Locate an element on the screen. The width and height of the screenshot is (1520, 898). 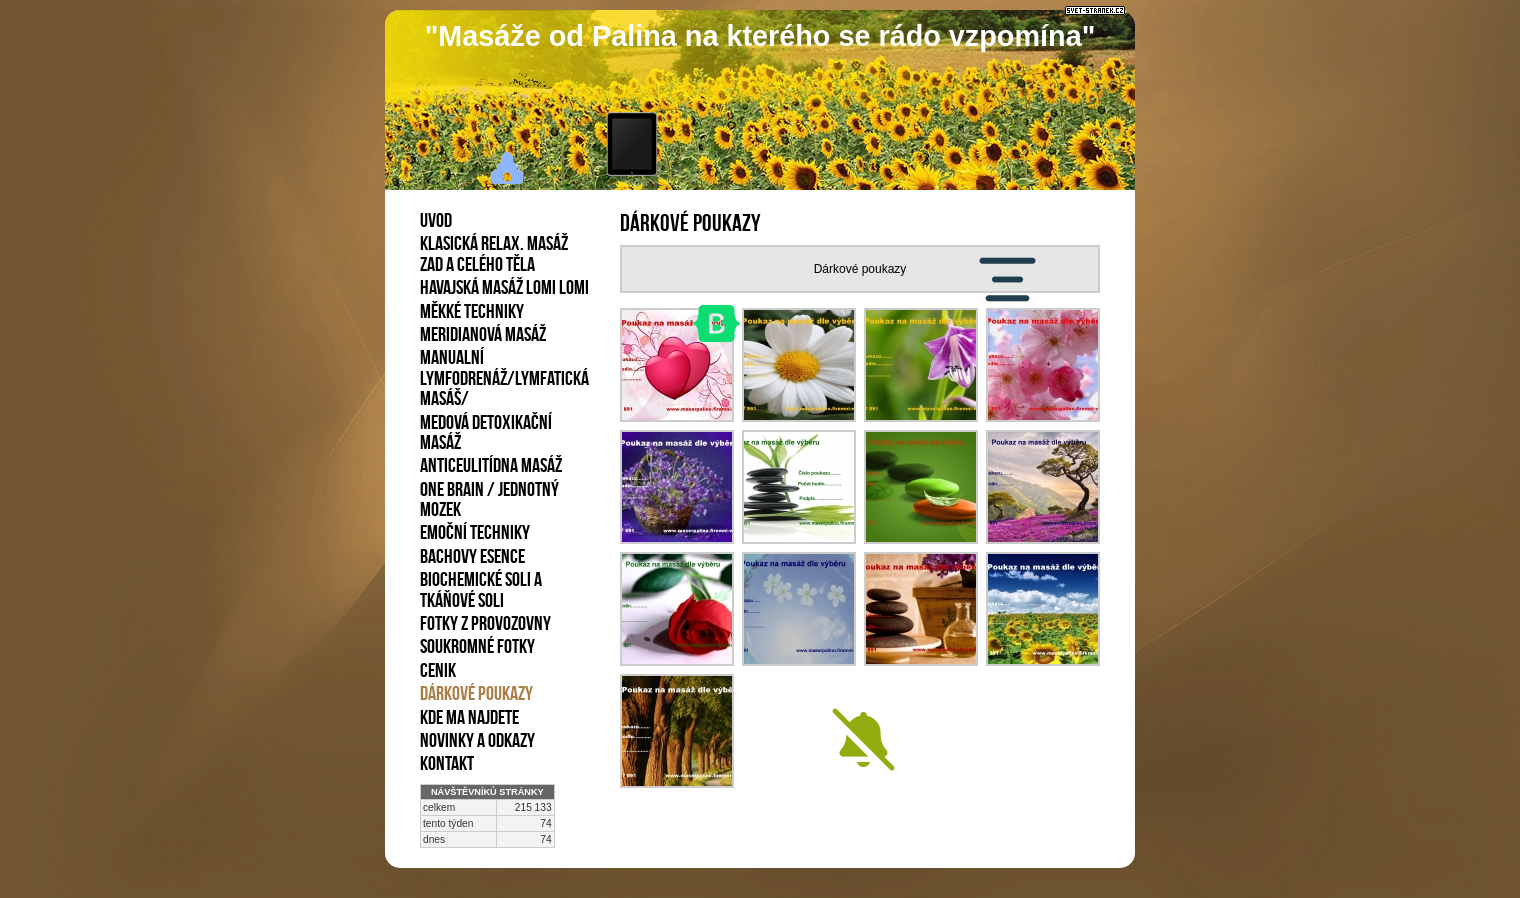
find nearby places of worship is located at coordinates (507, 168).